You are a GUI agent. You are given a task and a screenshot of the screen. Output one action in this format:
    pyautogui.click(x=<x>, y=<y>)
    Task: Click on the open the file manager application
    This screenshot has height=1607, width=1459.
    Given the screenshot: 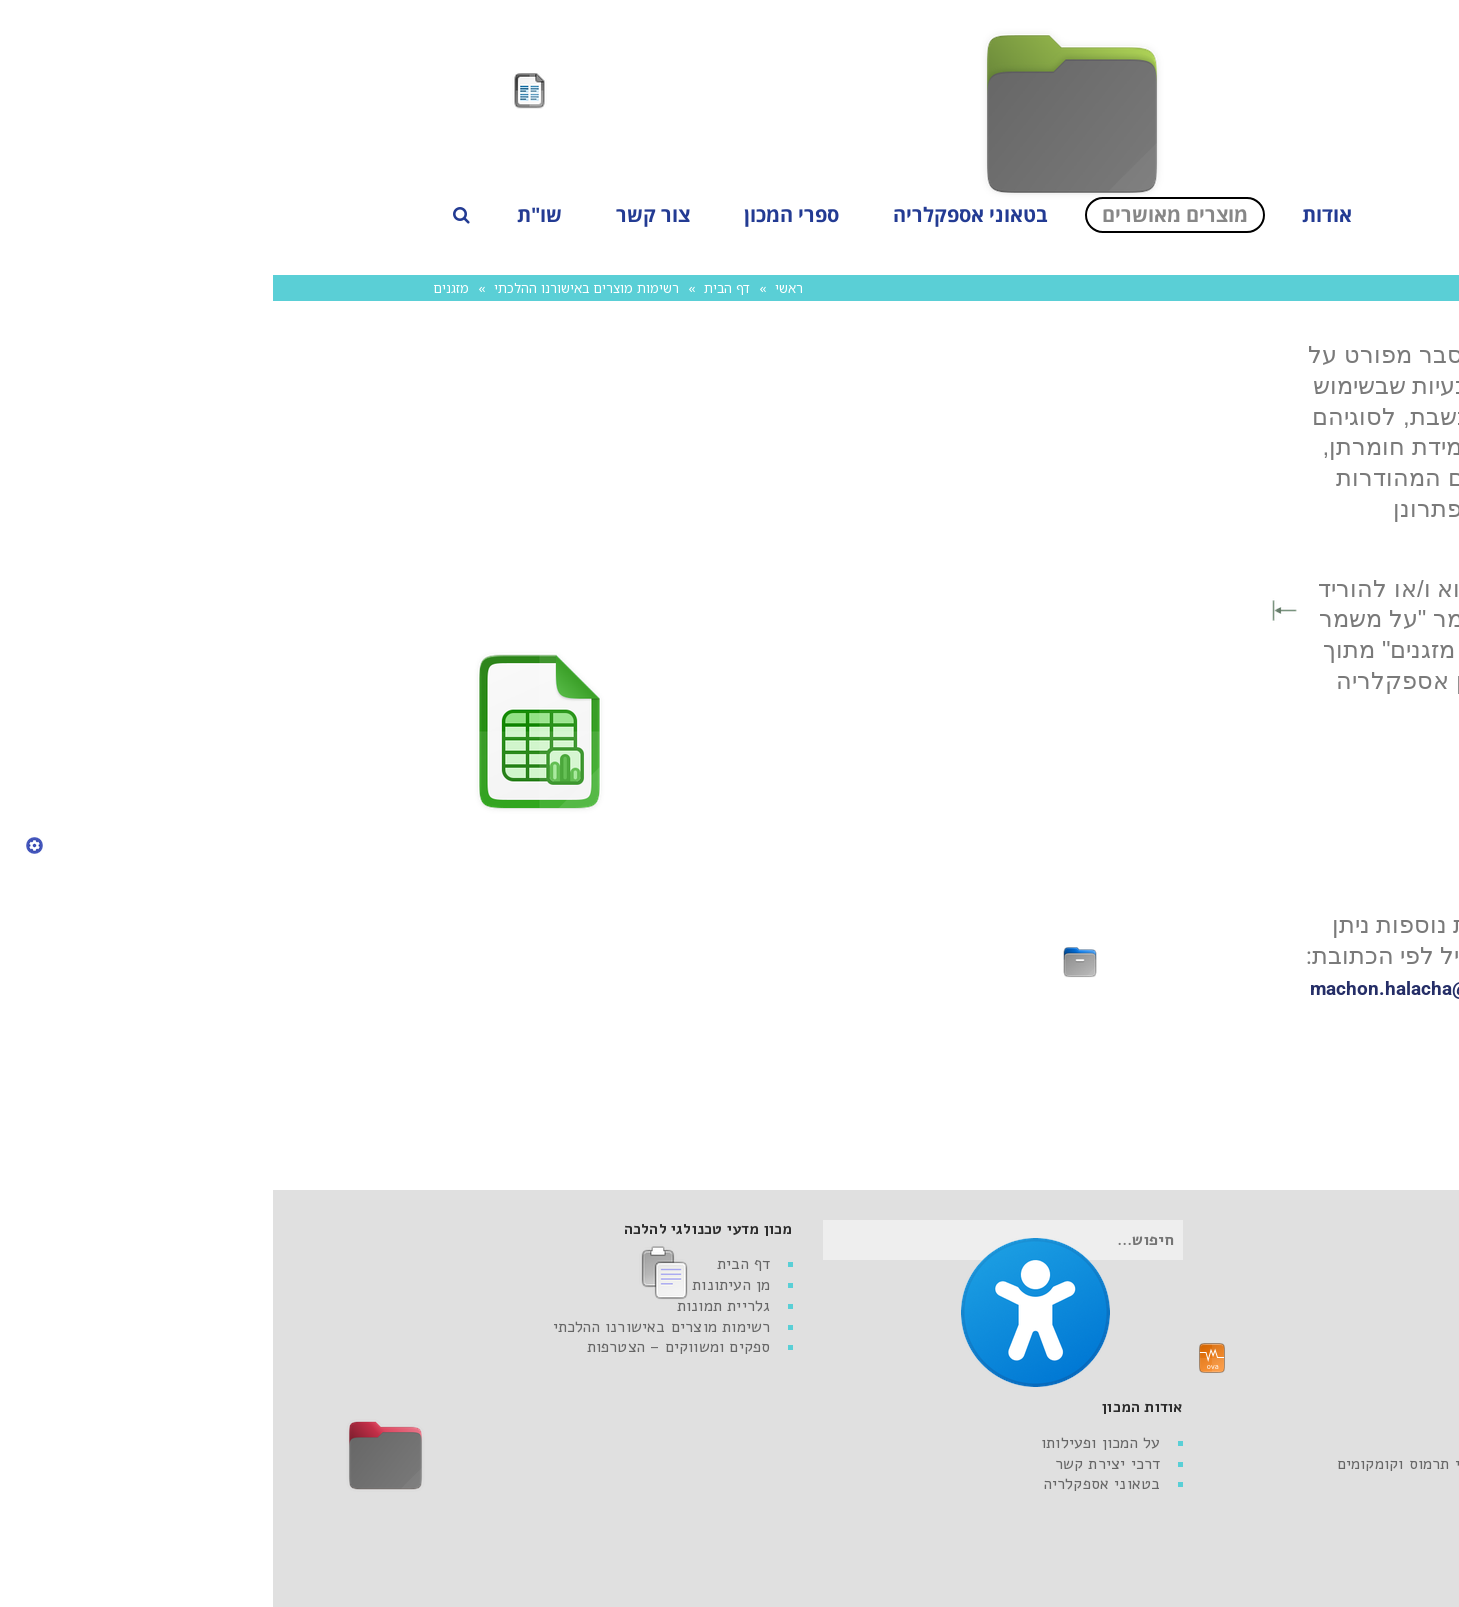 What is the action you would take?
    pyautogui.click(x=1080, y=962)
    